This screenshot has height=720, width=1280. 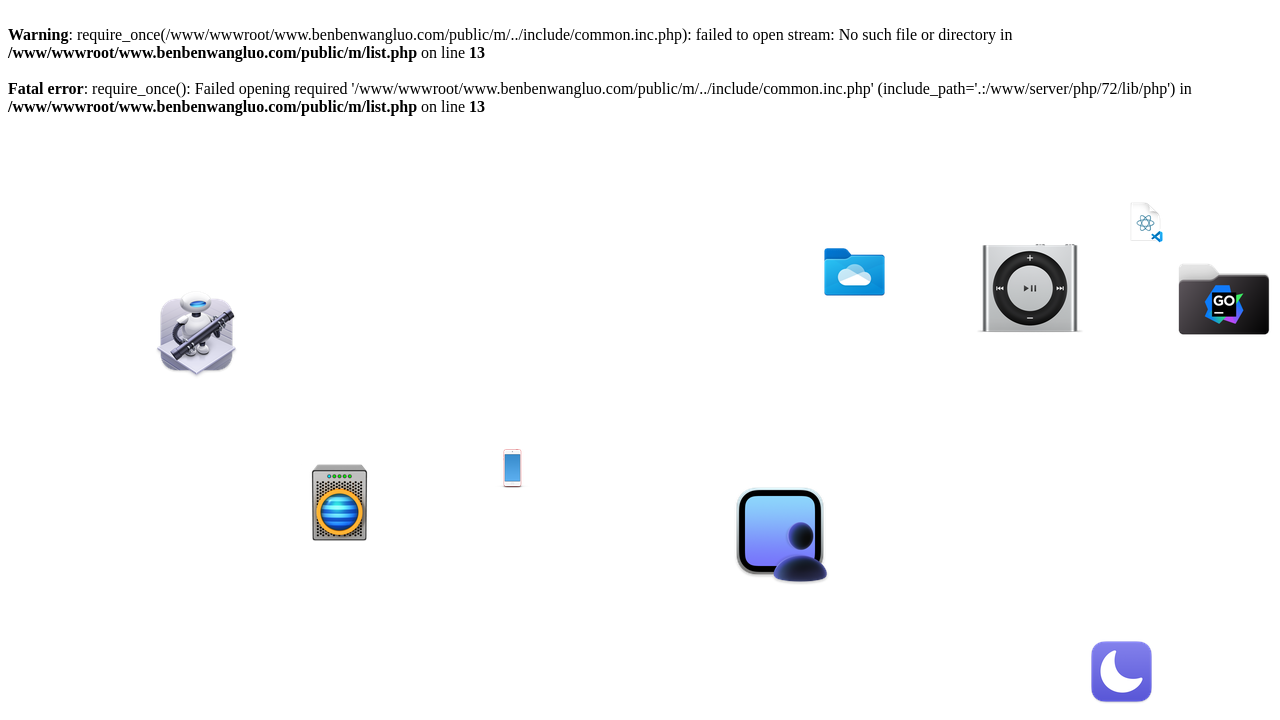 What do you see at coordinates (512, 468) in the screenshot?
I see `iPod Touch device connected` at bounding box center [512, 468].